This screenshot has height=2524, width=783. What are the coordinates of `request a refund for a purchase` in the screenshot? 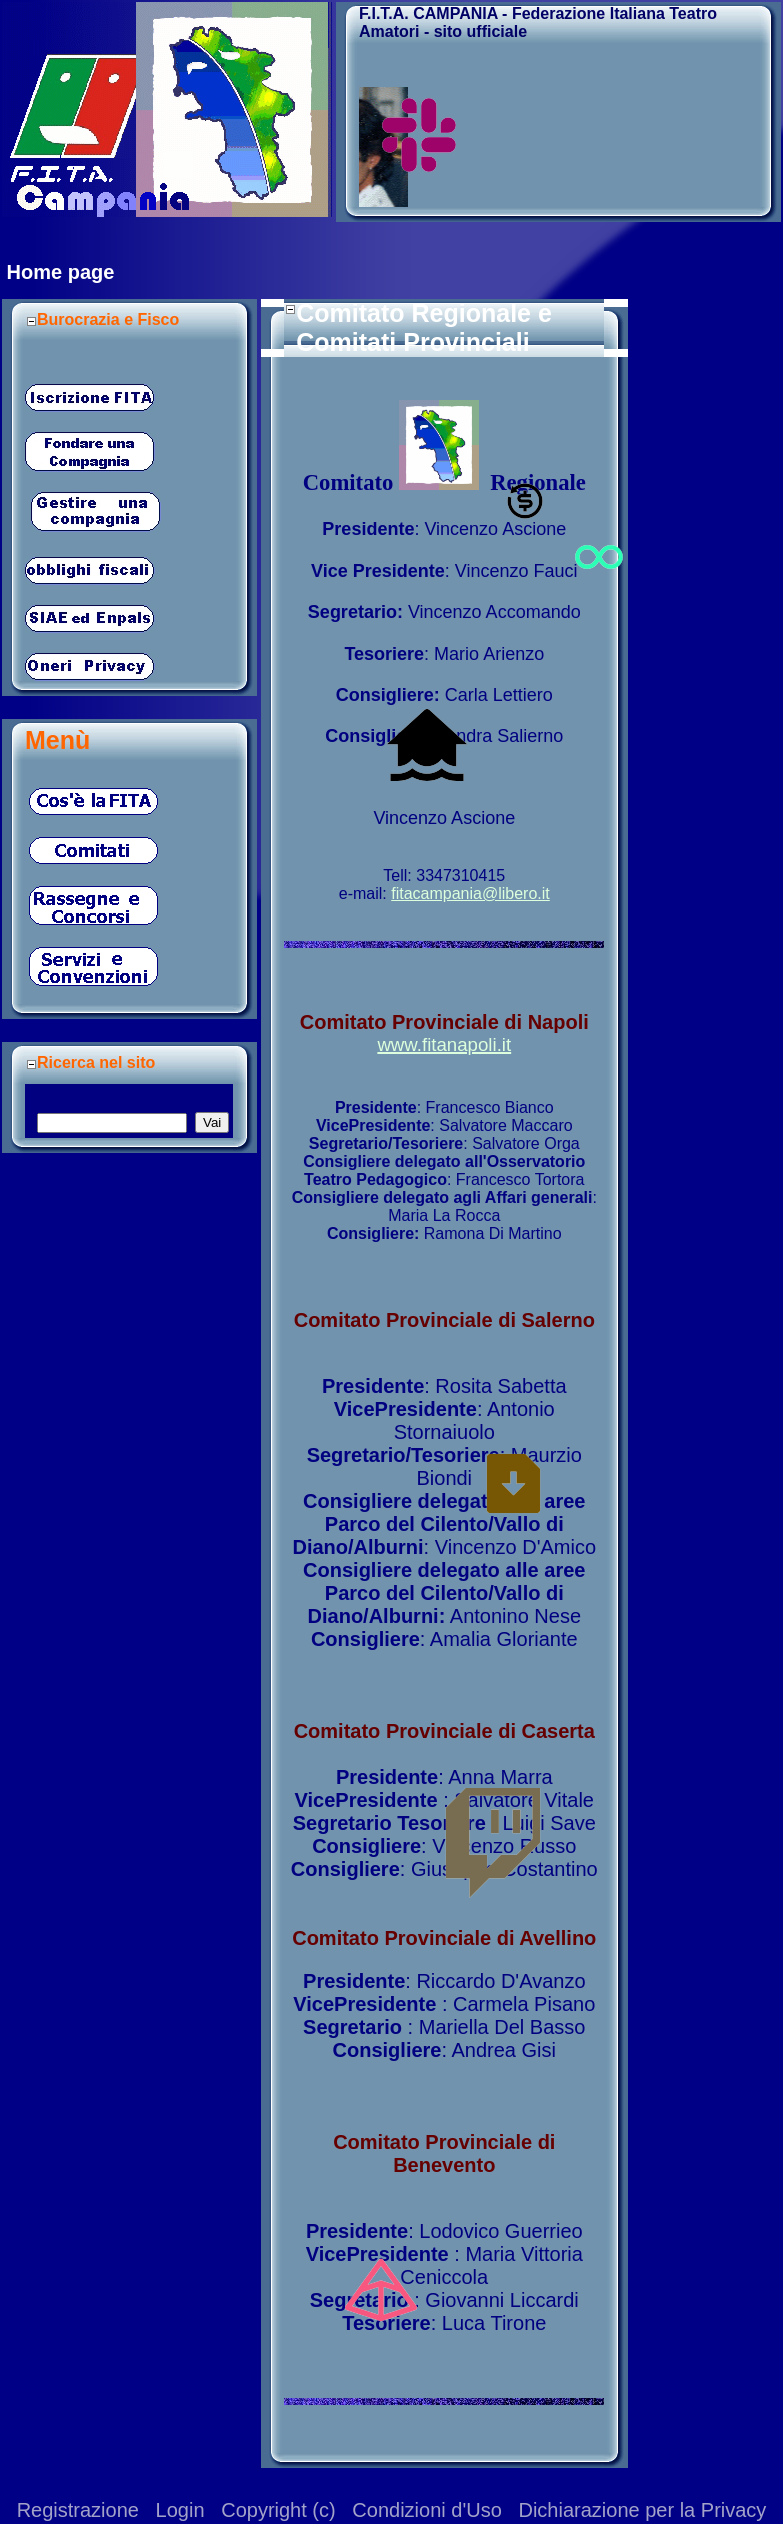 It's located at (525, 501).